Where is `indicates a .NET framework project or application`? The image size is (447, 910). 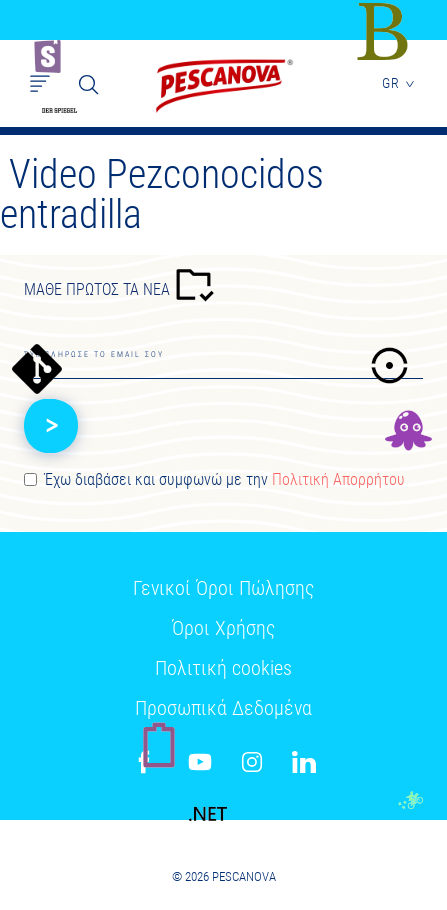 indicates a .NET framework project or application is located at coordinates (208, 814).